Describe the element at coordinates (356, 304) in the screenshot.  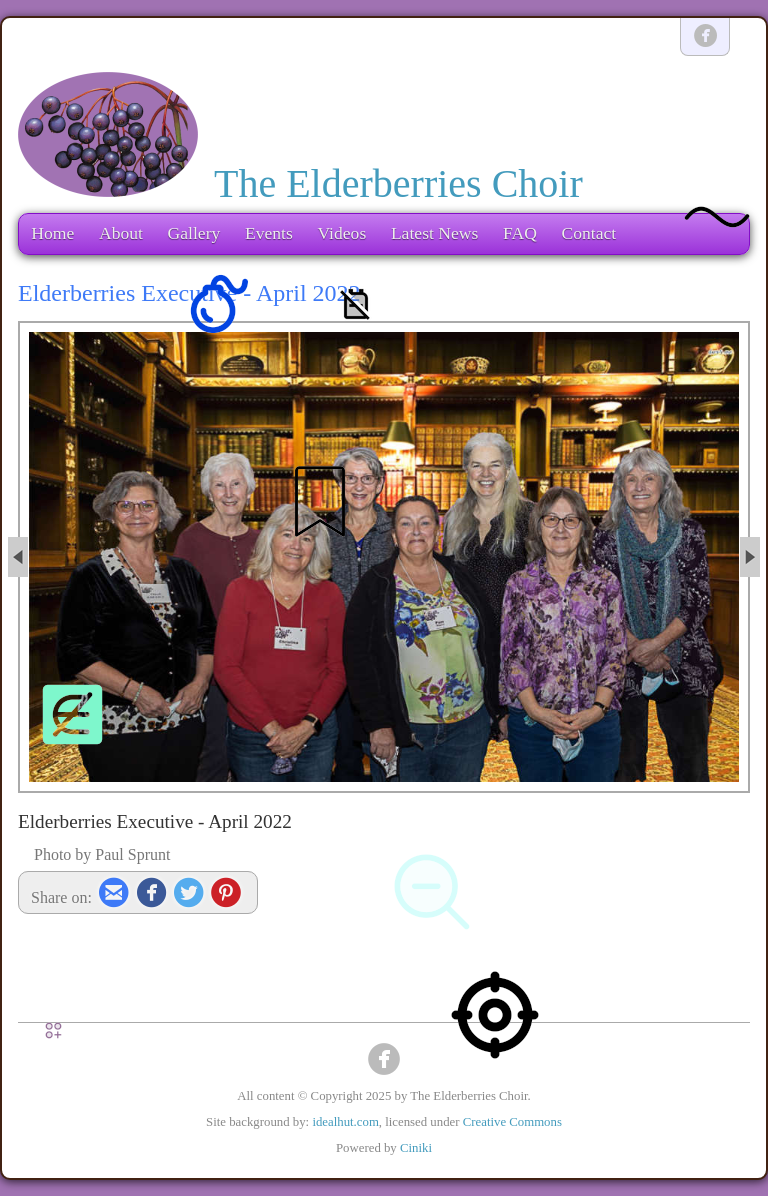
I see `no backpacks allowed` at that location.